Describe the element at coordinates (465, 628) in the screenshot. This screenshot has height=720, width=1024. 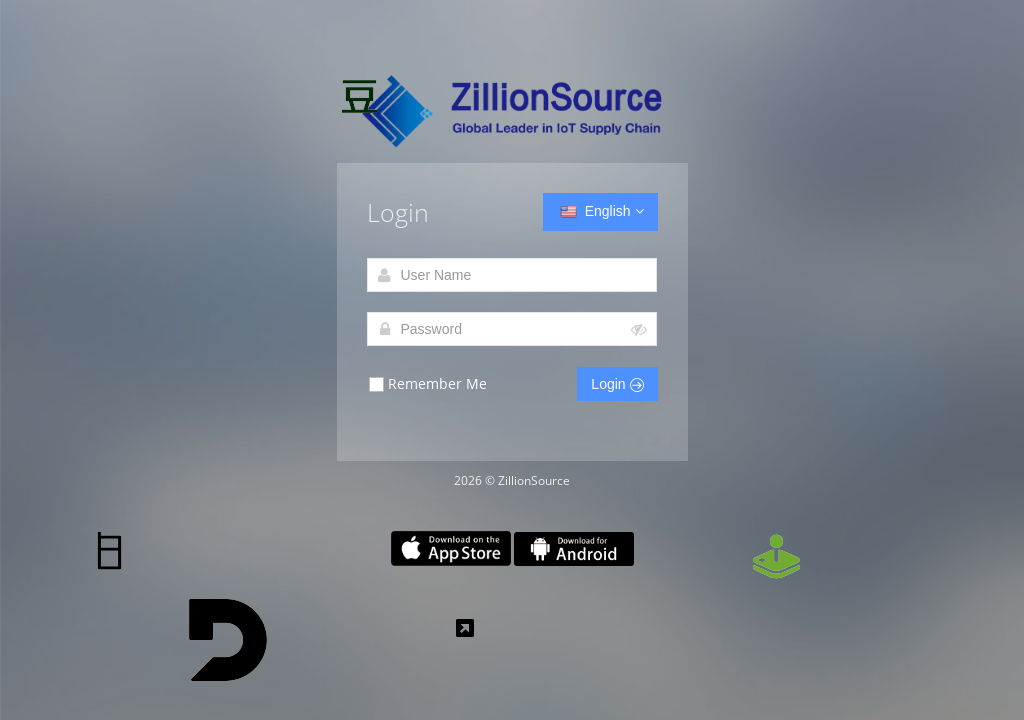
I see `open link in new window or tab` at that location.